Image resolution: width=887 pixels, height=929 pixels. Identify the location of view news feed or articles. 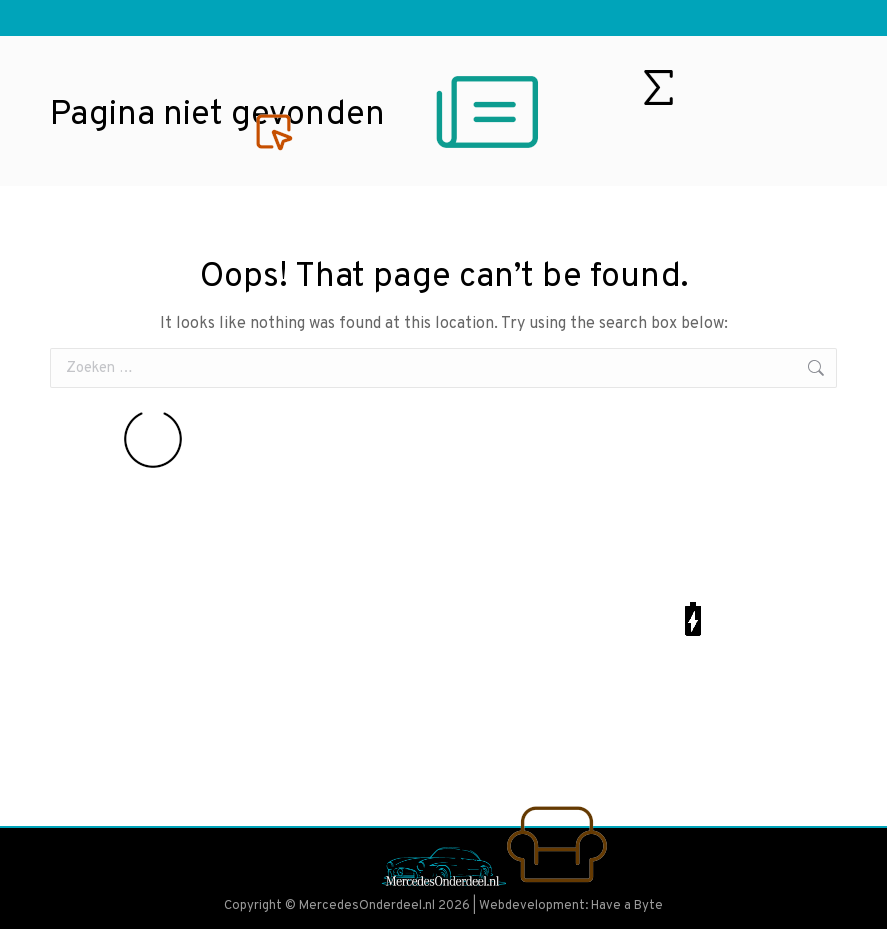
(491, 112).